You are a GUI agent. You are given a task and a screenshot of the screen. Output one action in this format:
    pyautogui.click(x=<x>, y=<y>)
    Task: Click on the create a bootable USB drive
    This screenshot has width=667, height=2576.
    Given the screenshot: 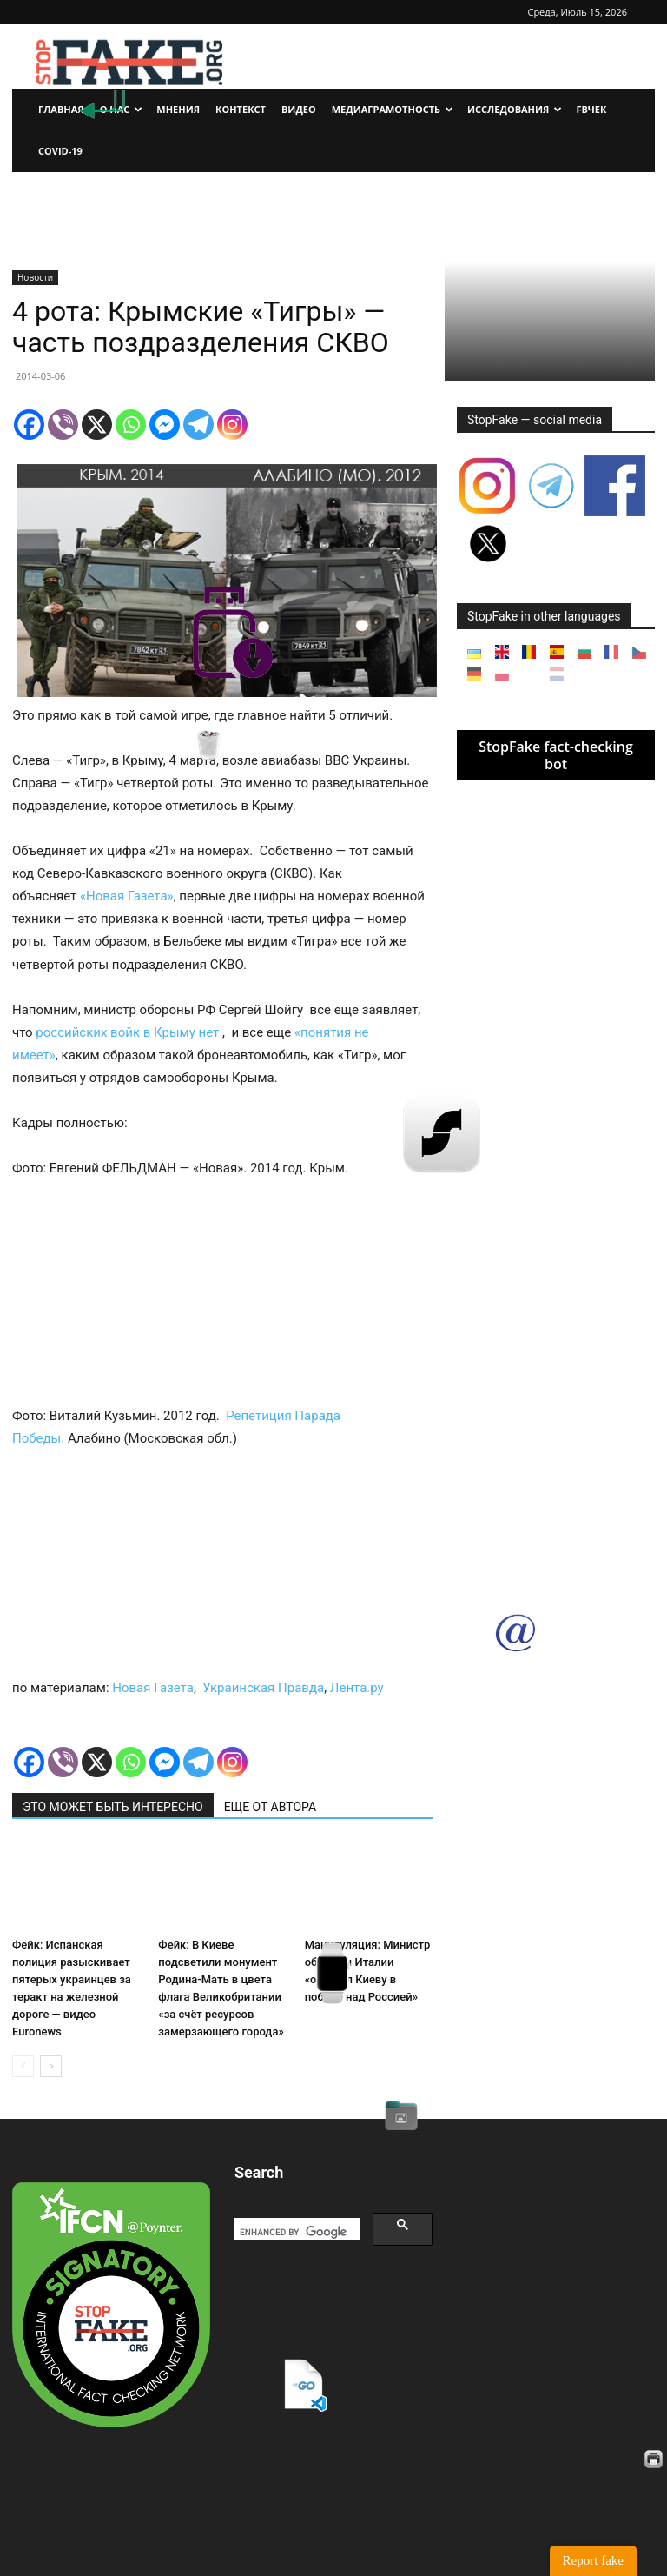 What is the action you would take?
    pyautogui.click(x=227, y=632)
    